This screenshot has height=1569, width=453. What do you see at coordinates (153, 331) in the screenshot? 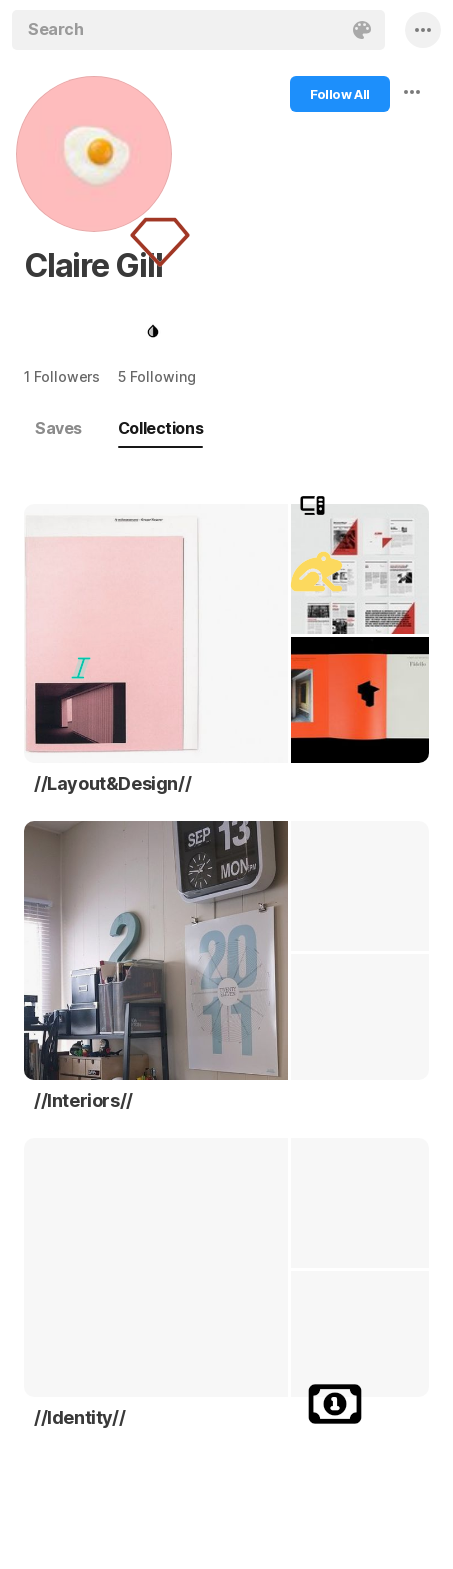
I see `toggle color inversion or dark mode` at bounding box center [153, 331].